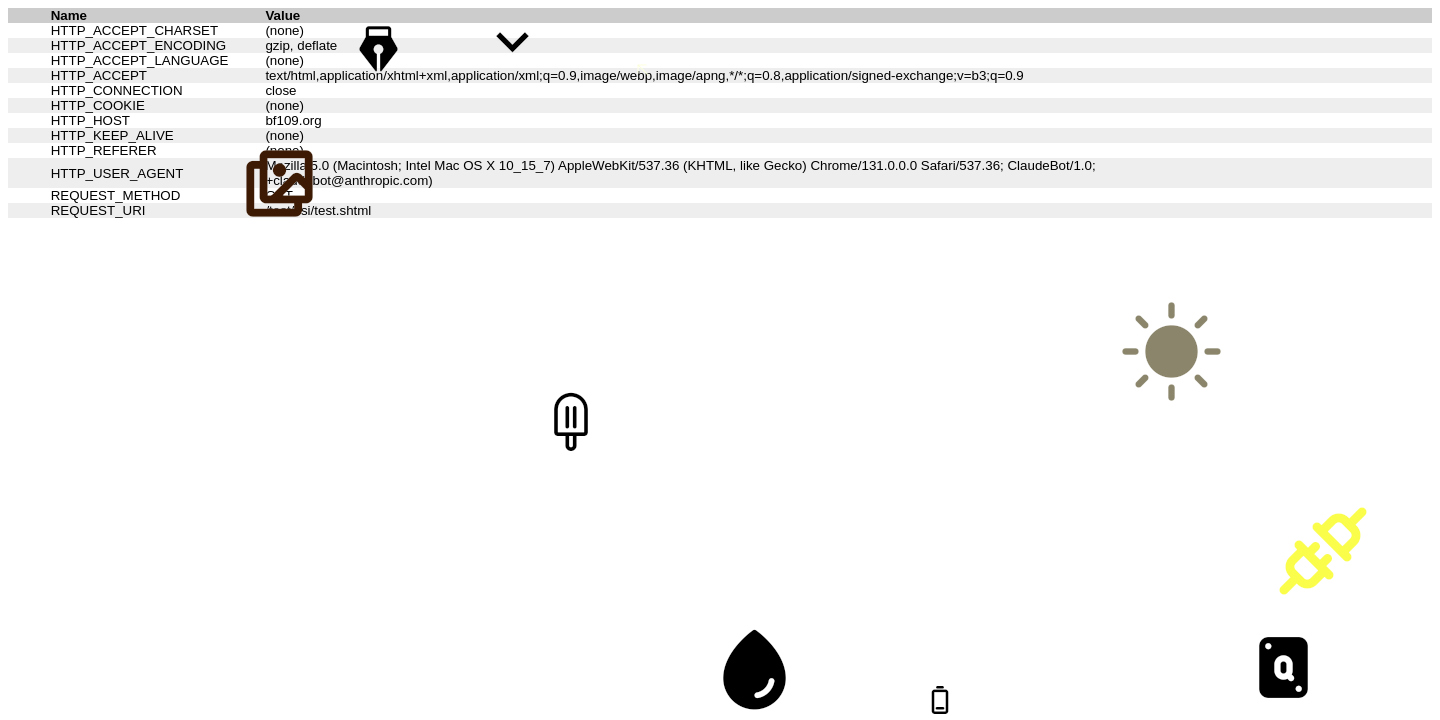 The image size is (1440, 720). Describe the element at coordinates (512, 41) in the screenshot. I see `expand a collapsed section or dropdown menu` at that location.